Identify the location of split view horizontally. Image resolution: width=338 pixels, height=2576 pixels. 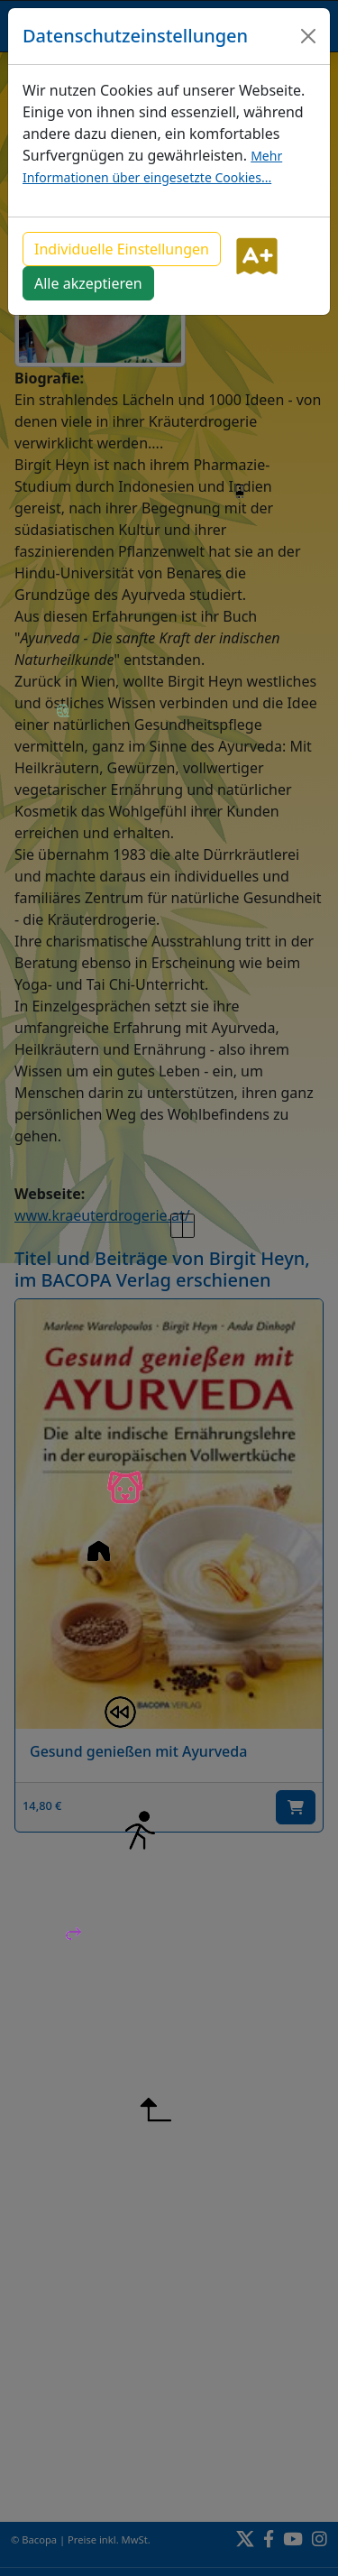
(182, 1225).